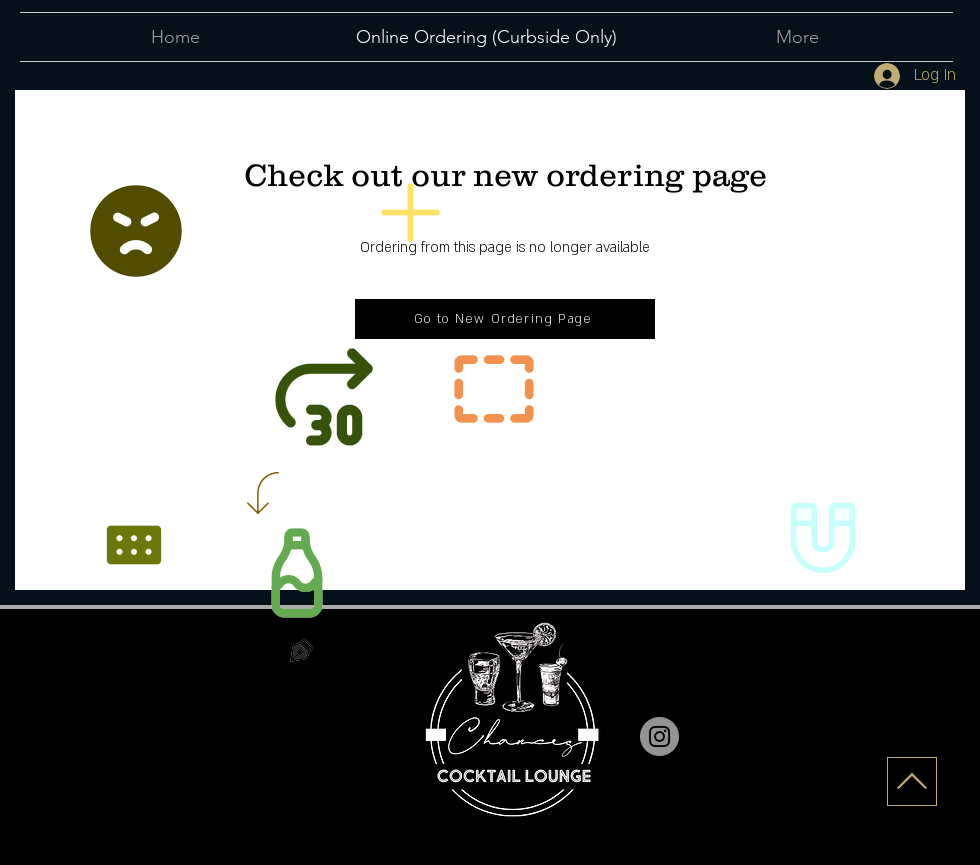  I want to click on go back and down in navigation, so click(263, 493).